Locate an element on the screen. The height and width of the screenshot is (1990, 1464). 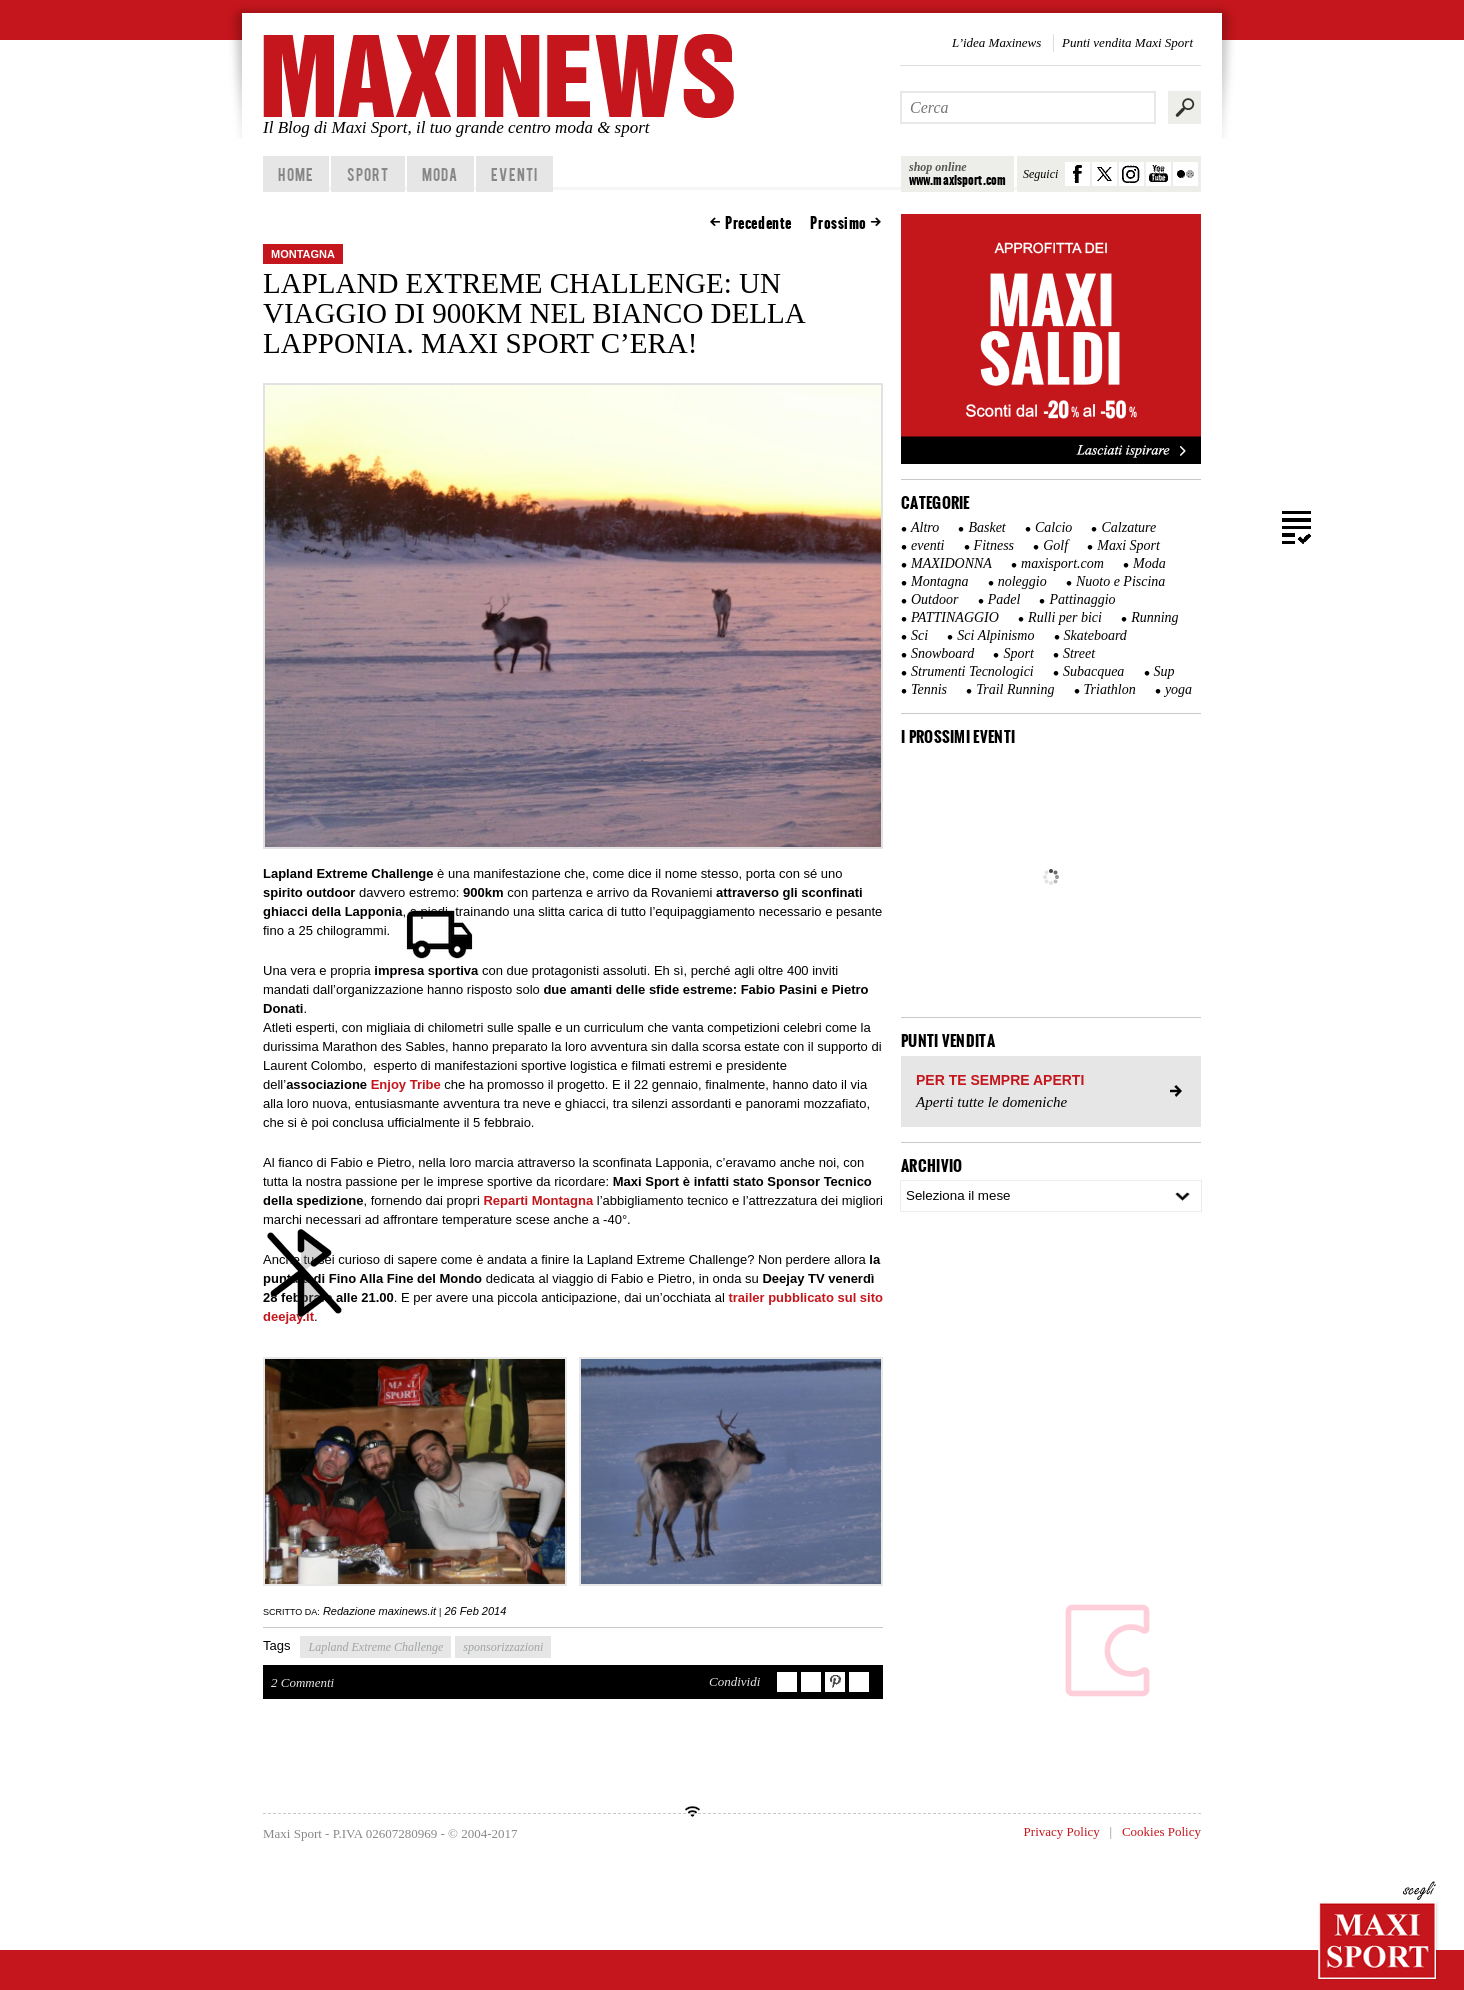
indicates active wifi connection is located at coordinates (692, 1811).